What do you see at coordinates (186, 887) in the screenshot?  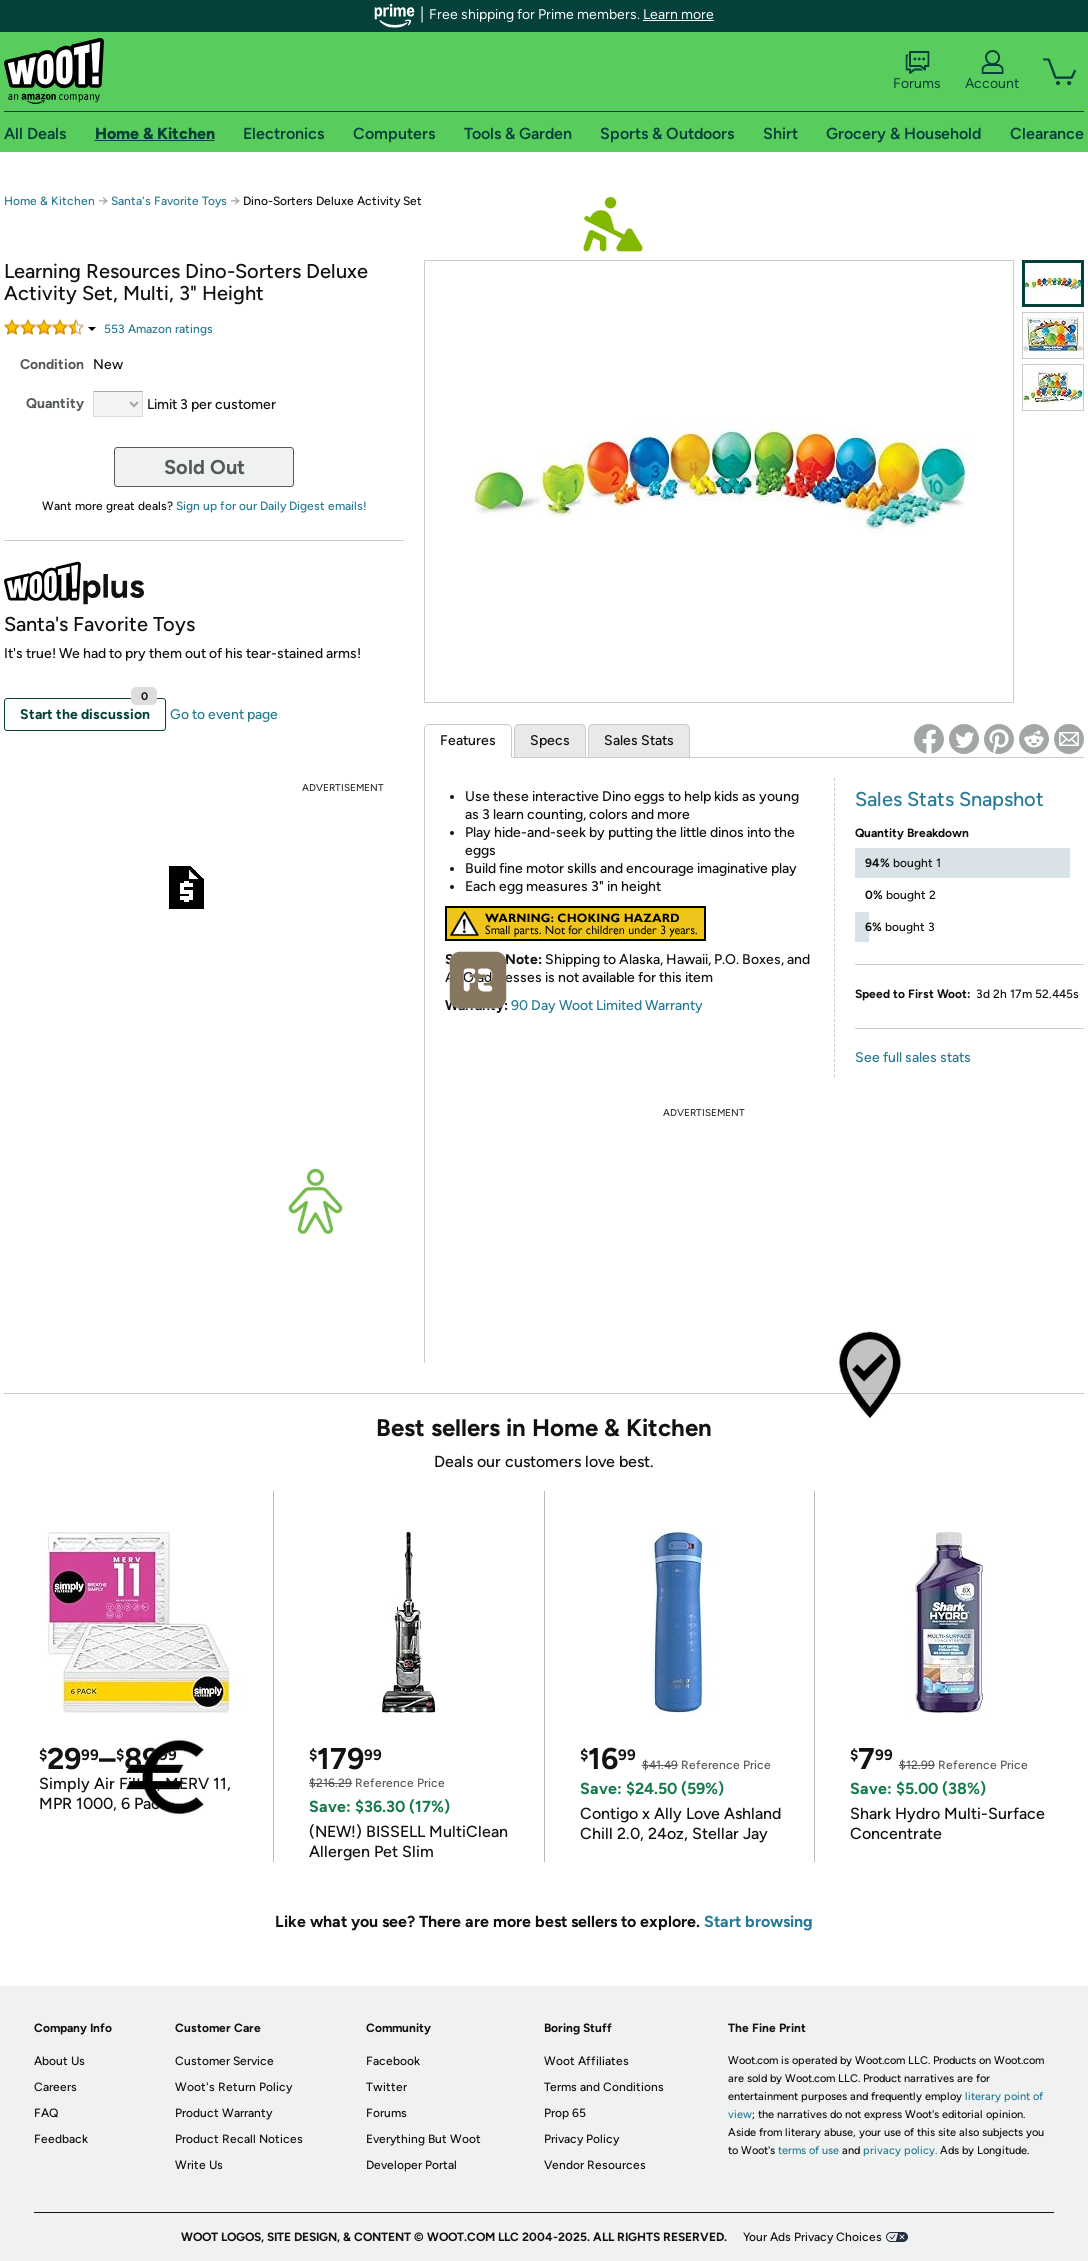 I see `request a price quote or estimate` at bounding box center [186, 887].